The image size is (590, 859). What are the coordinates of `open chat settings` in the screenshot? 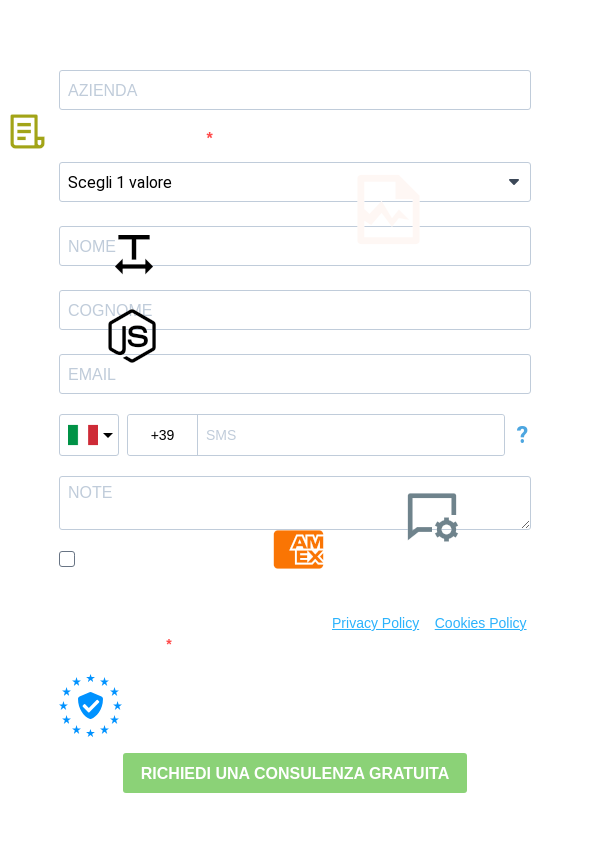 It's located at (432, 515).